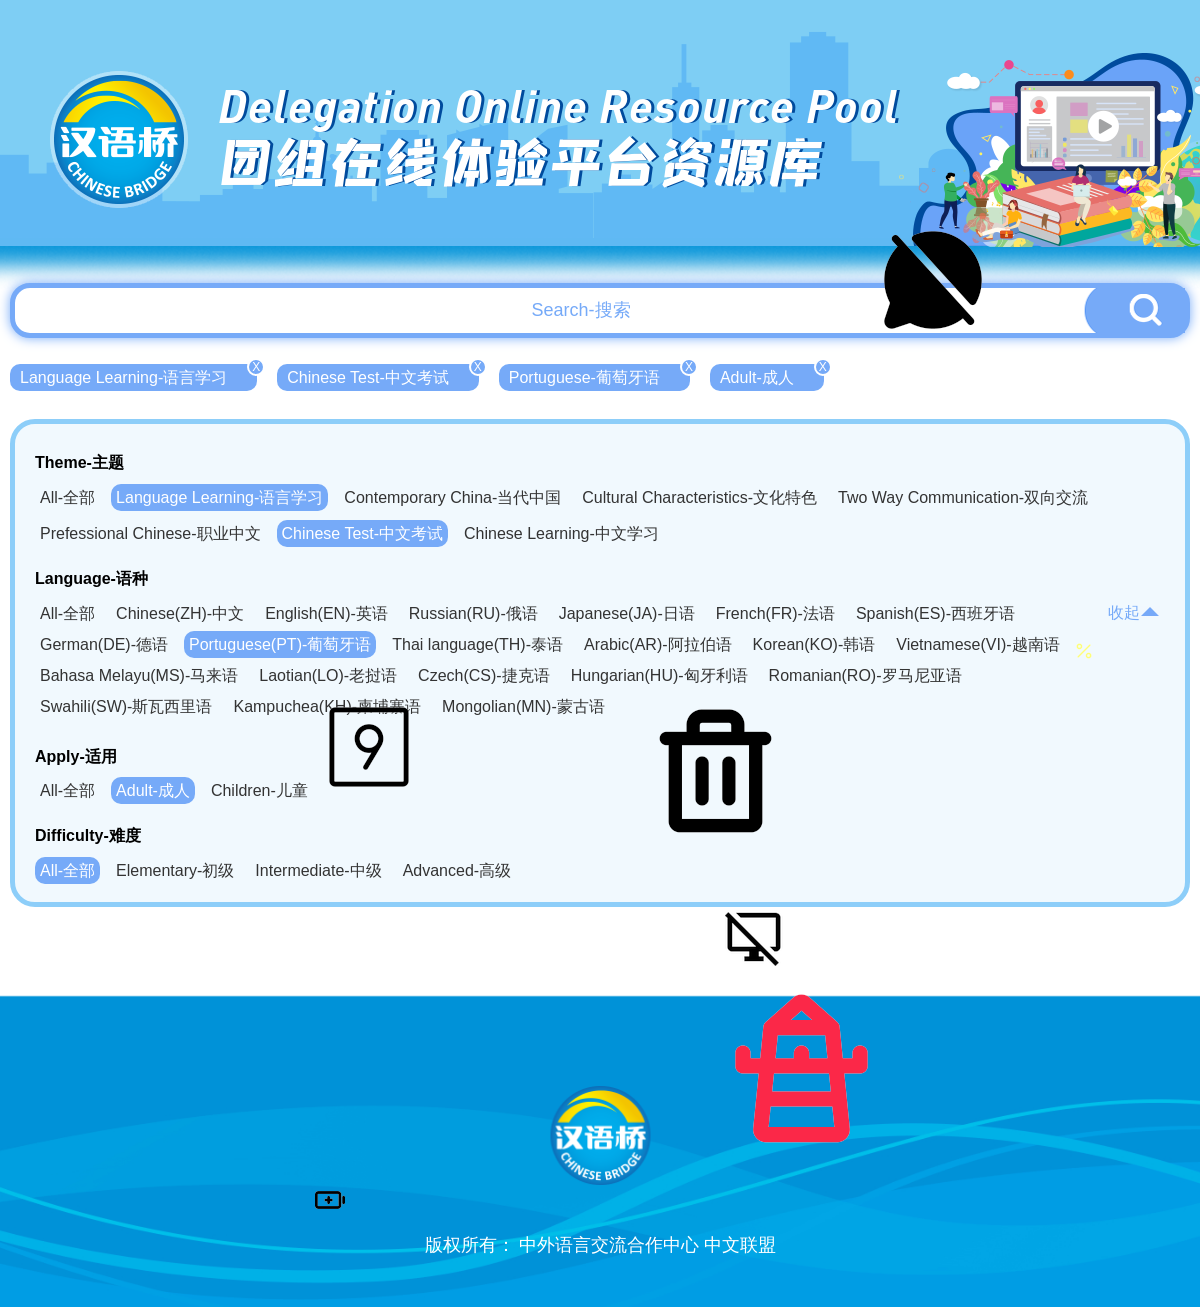 This screenshot has width=1200, height=1307. Describe the element at coordinates (1084, 651) in the screenshot. I see `view or apply a discount` at that location.